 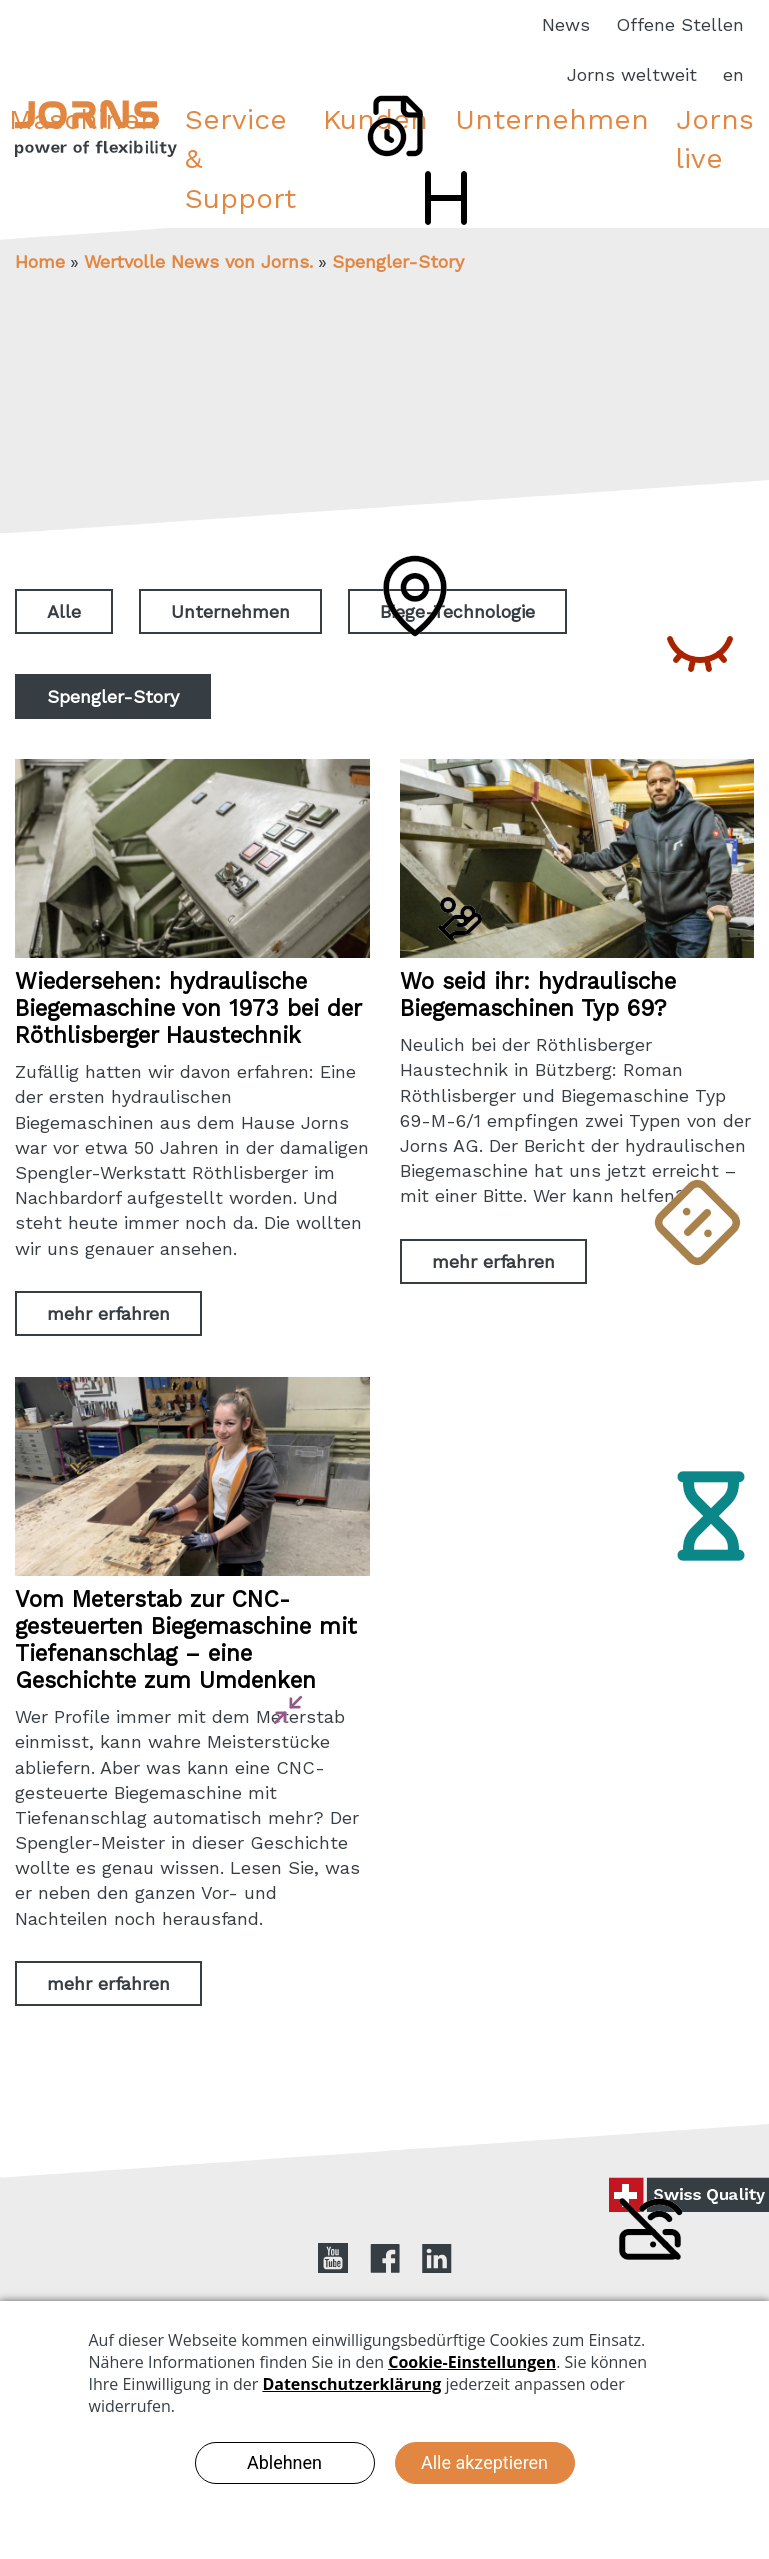 What do you see at coordinates (446, 198) in the screenshot?
I see `insert a heading in a text document` at bounding box center [446, 198].